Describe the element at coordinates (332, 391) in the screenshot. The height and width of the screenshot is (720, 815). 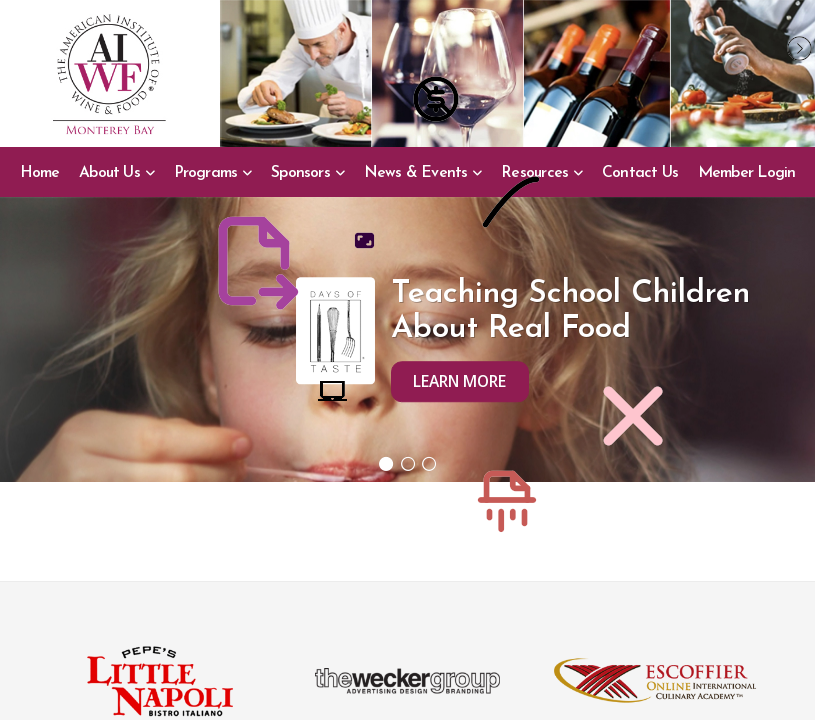
I see `switch to desktop view` at that location.